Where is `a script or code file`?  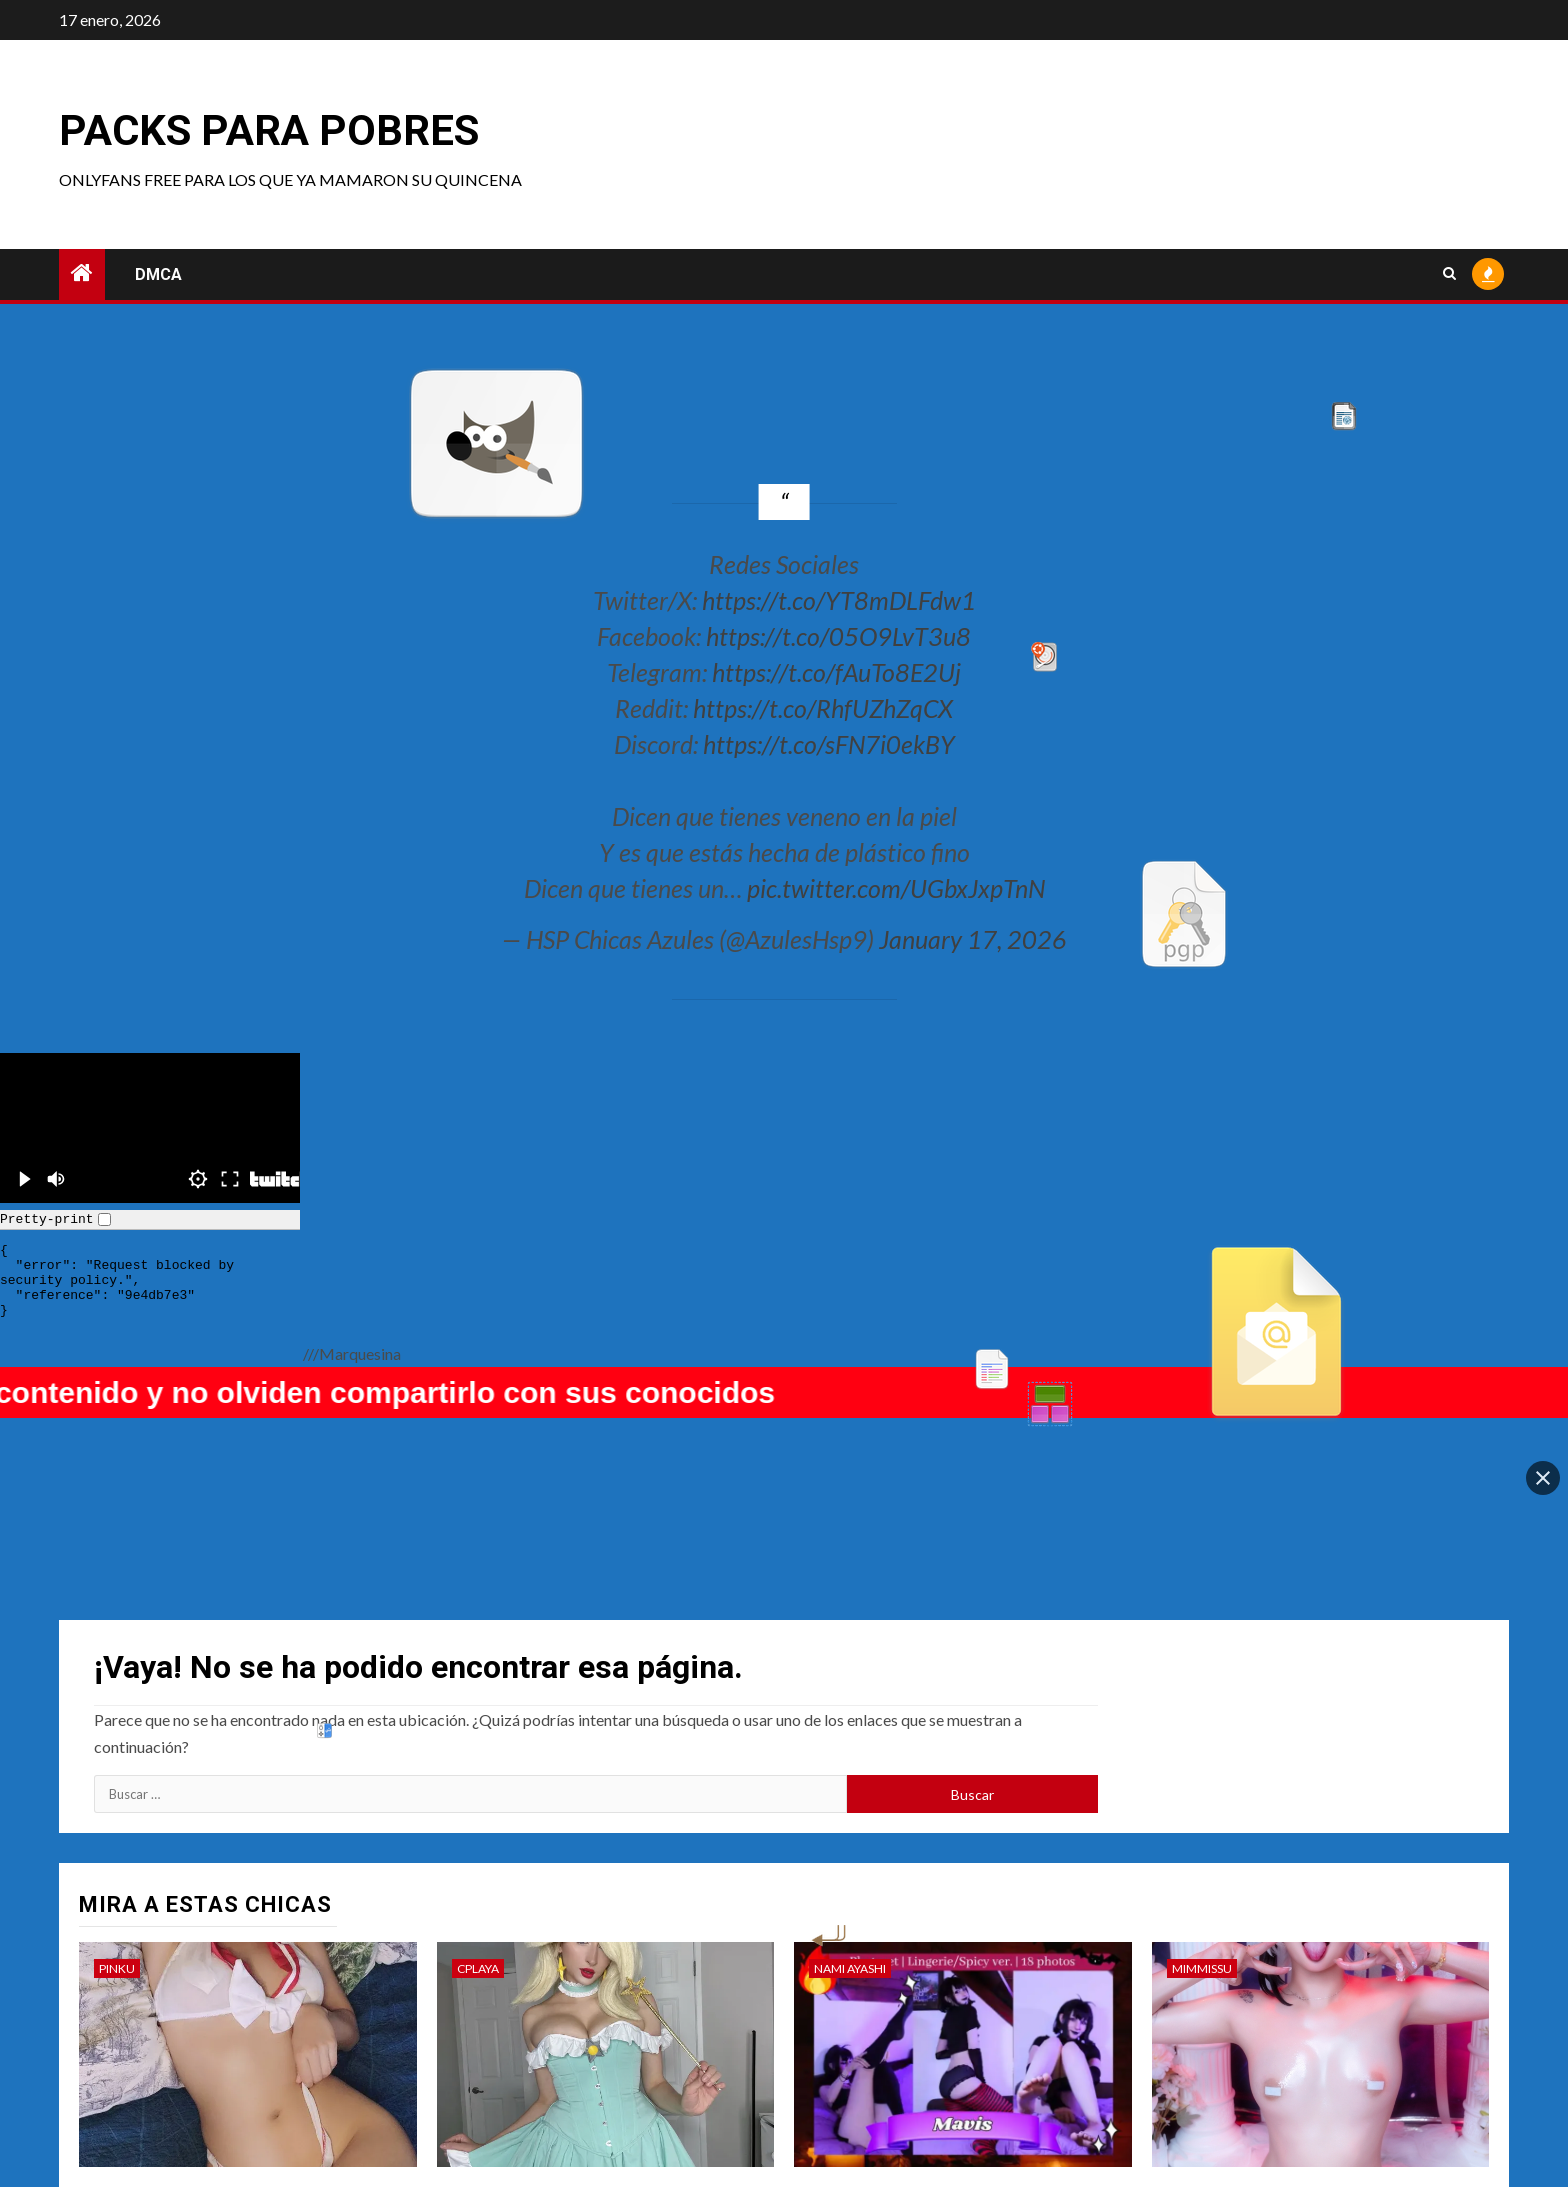
a script or code file is located at coordinates (992, 1369).